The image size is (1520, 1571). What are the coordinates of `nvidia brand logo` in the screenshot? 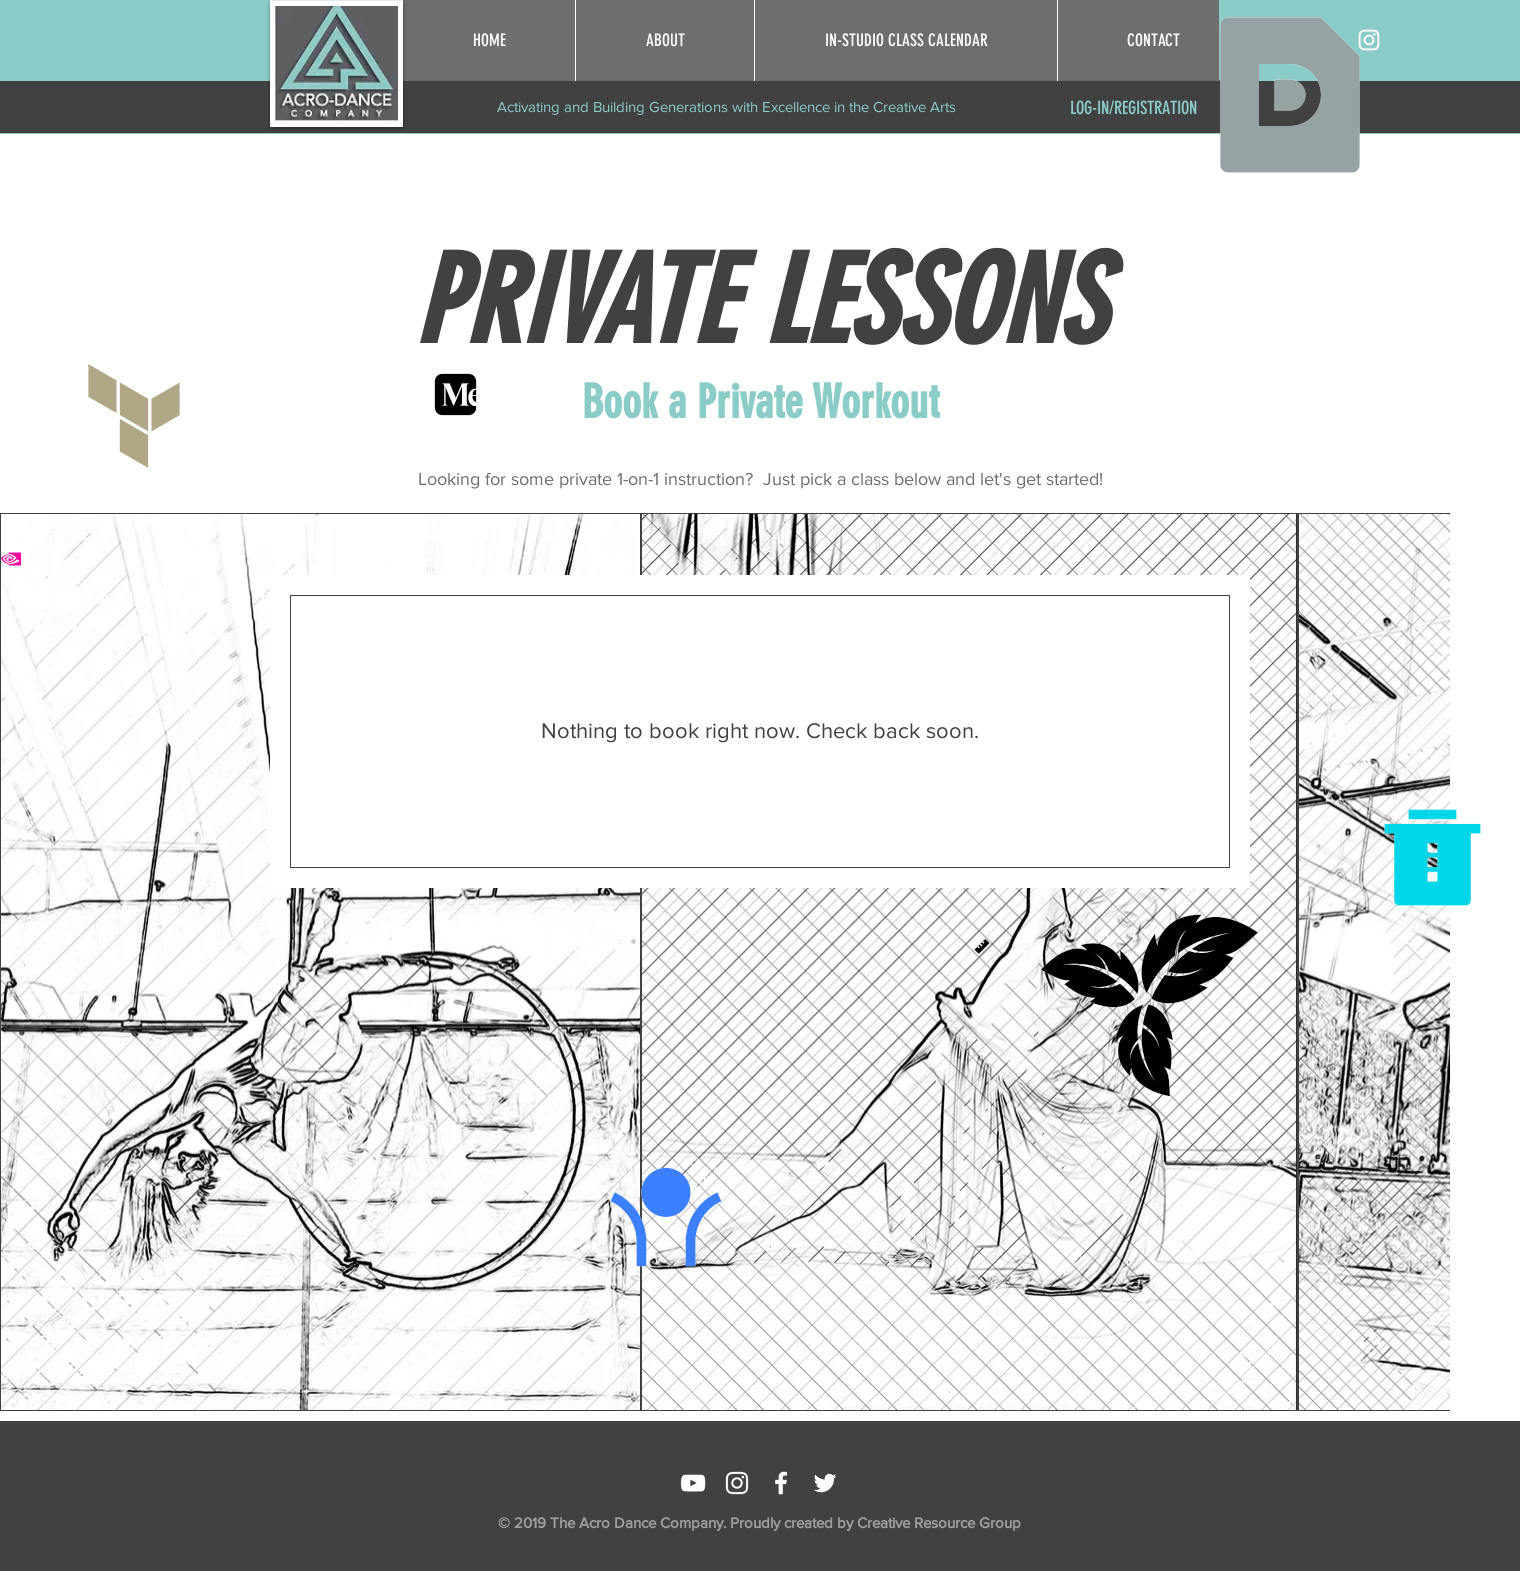 It's located at (11, 559).